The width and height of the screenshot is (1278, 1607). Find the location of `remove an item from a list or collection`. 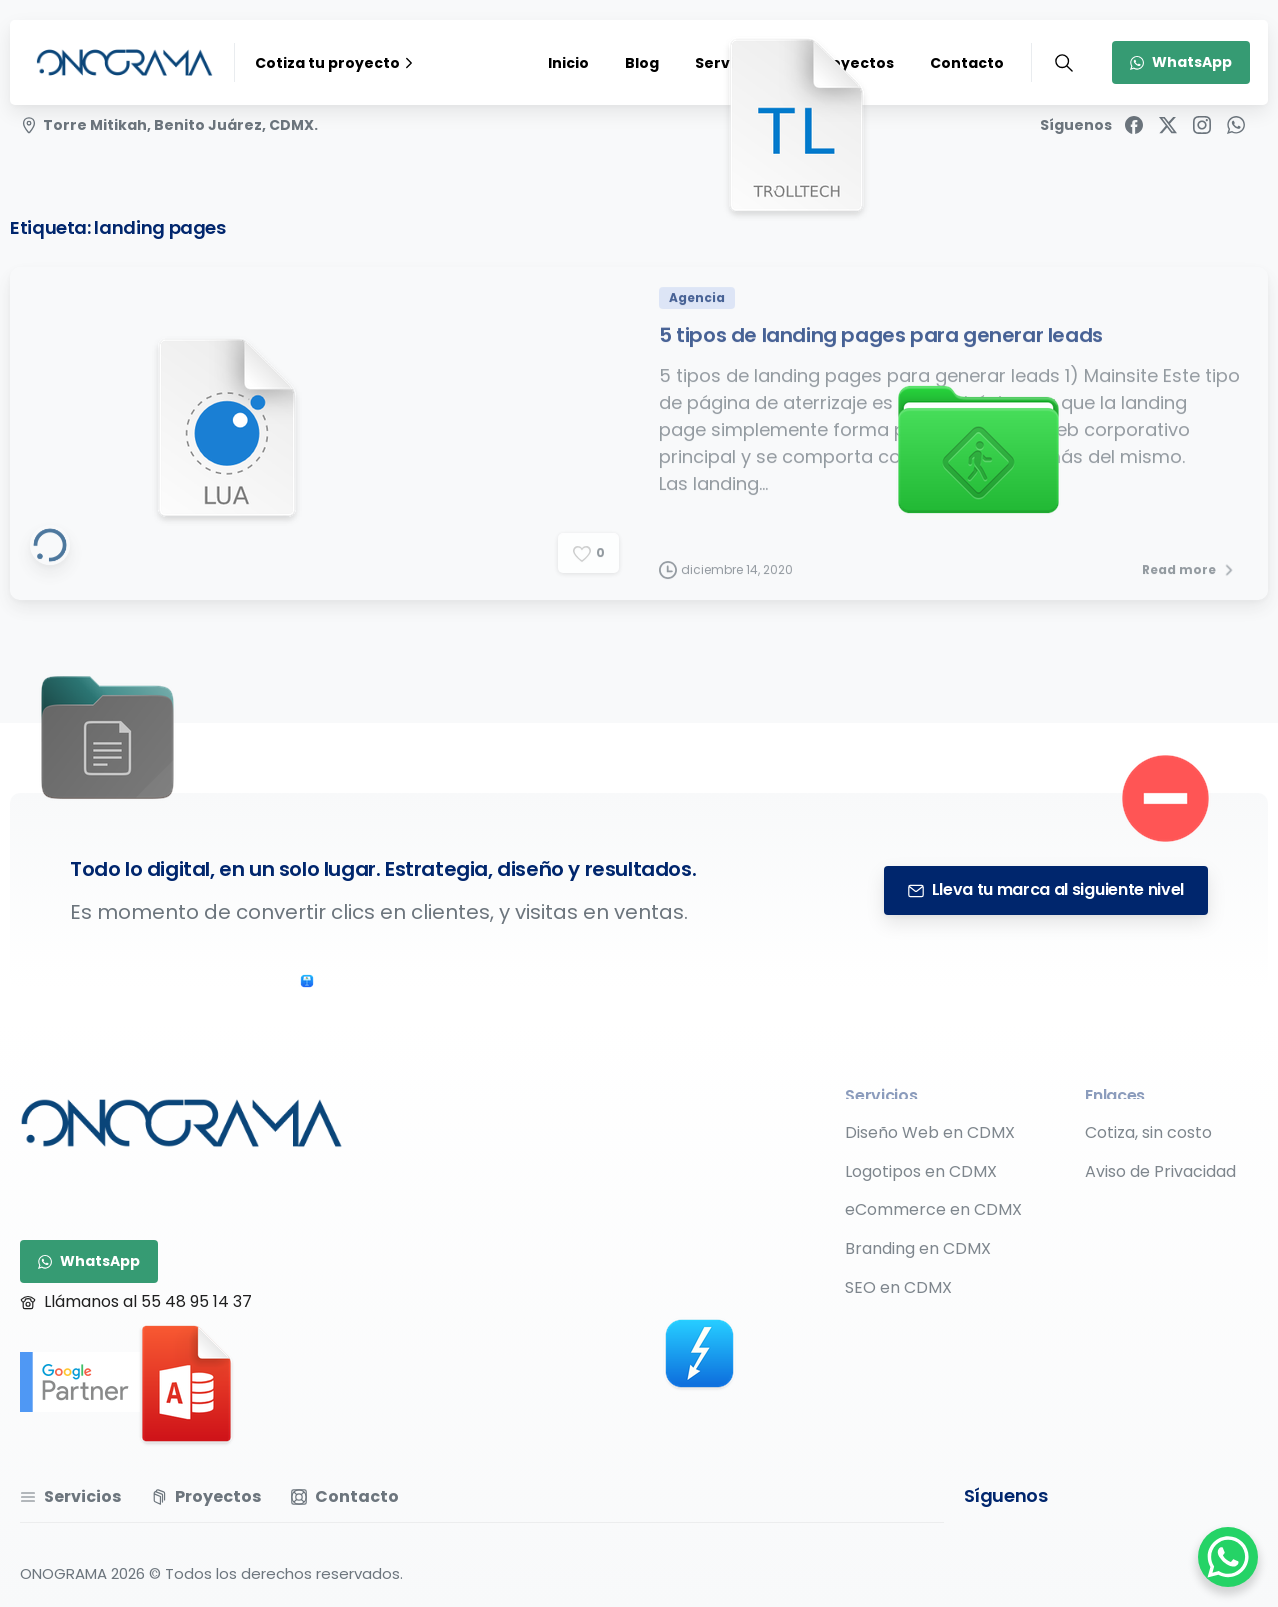

remove an item from a list or collection is located at coordinates (1165, 798).